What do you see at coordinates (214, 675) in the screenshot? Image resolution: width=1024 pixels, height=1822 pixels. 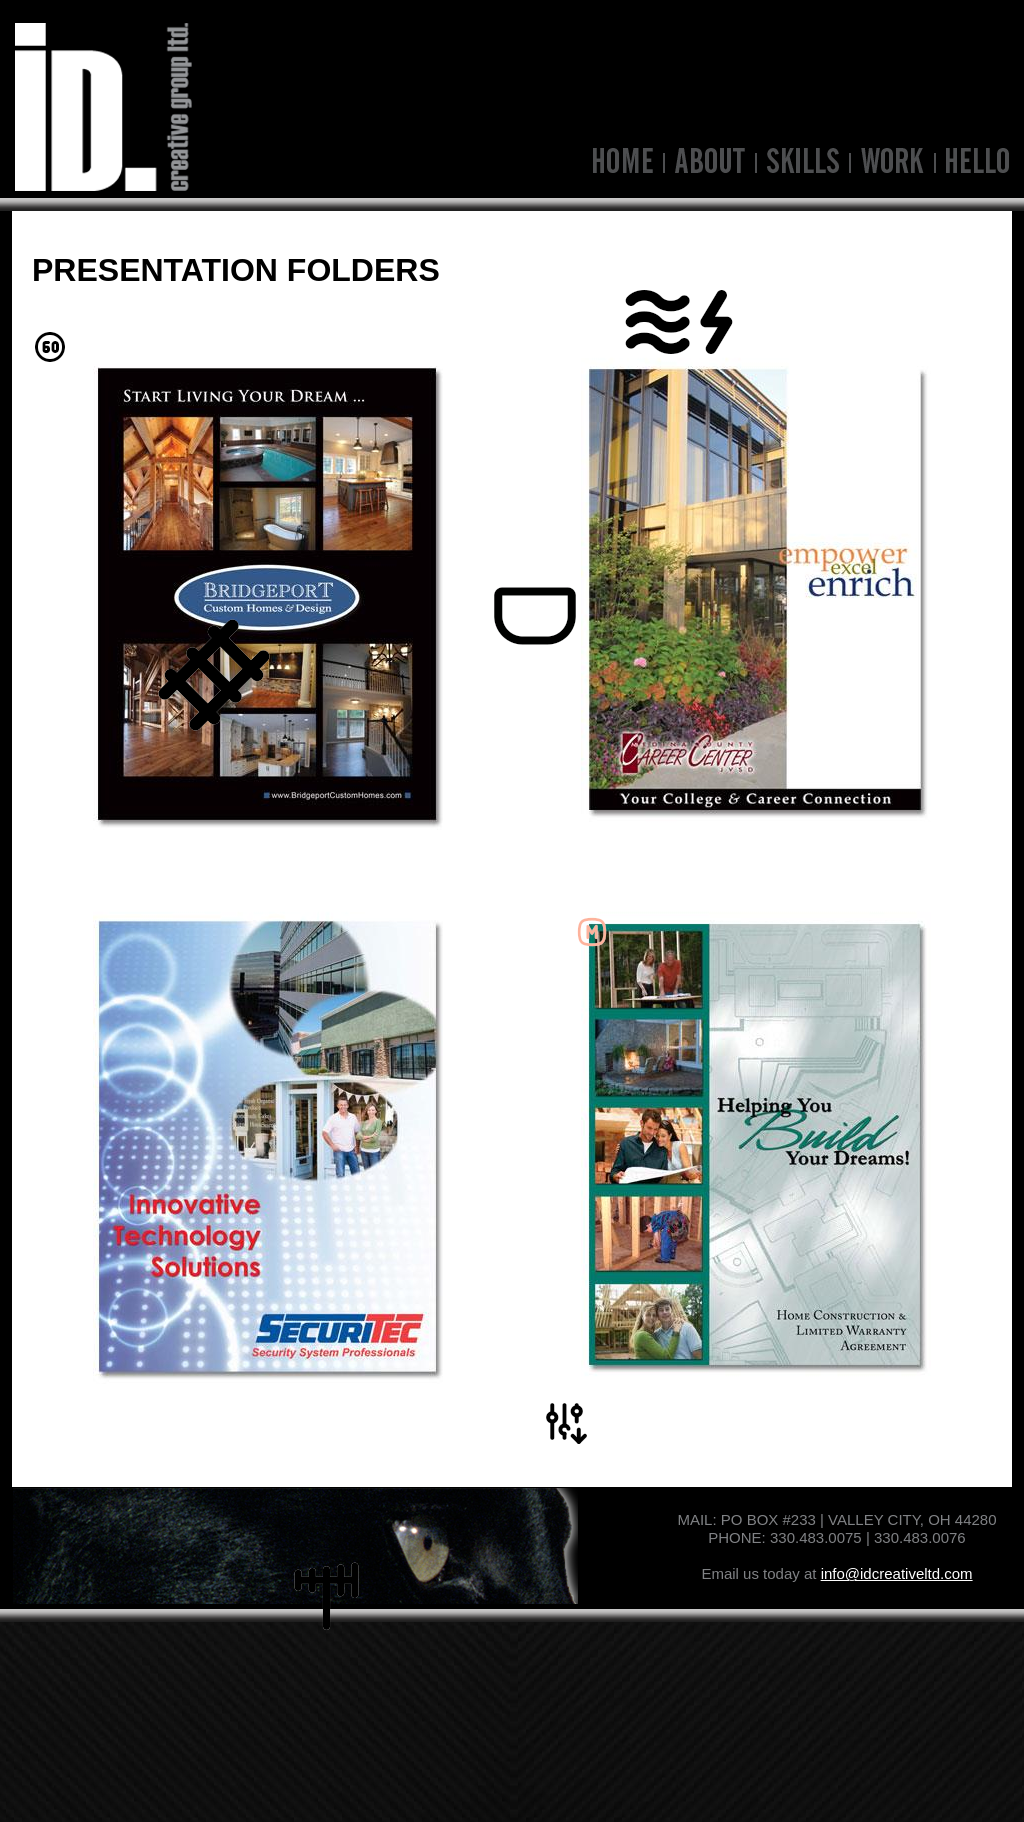 I see `view track or railway information` at bounding box center [214, 675].